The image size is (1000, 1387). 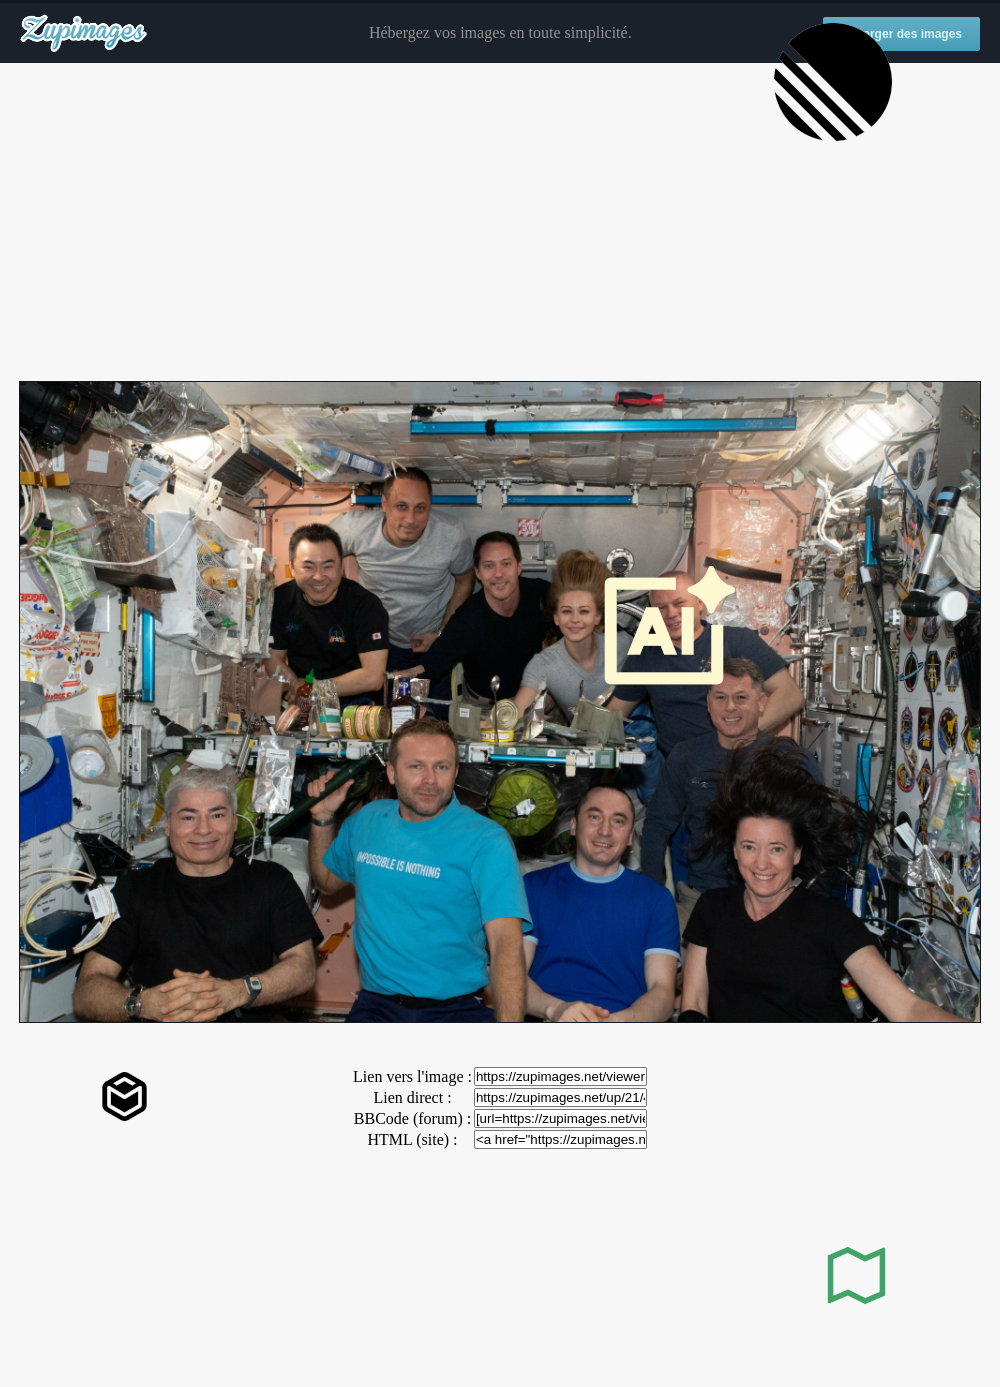 I want to click on open Linear project management app, so click(x=833, y=82).